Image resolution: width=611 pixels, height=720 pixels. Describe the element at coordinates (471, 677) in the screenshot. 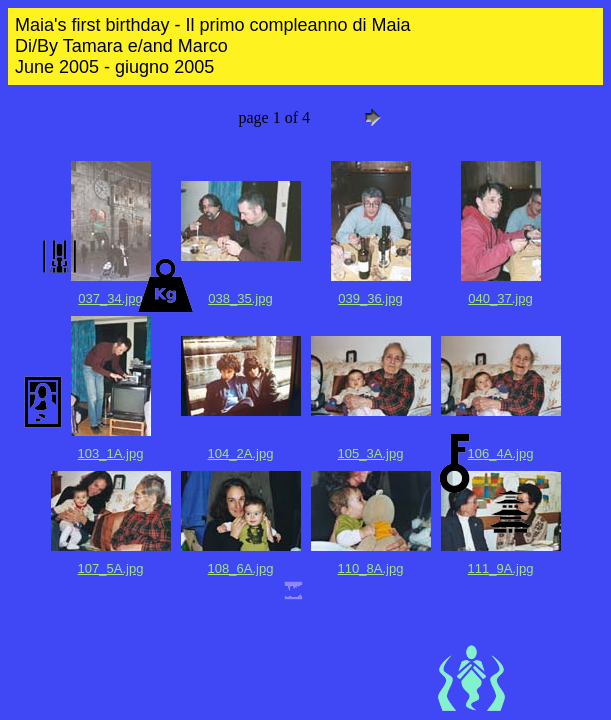

I see `view character soul or spirit stats` at that location.